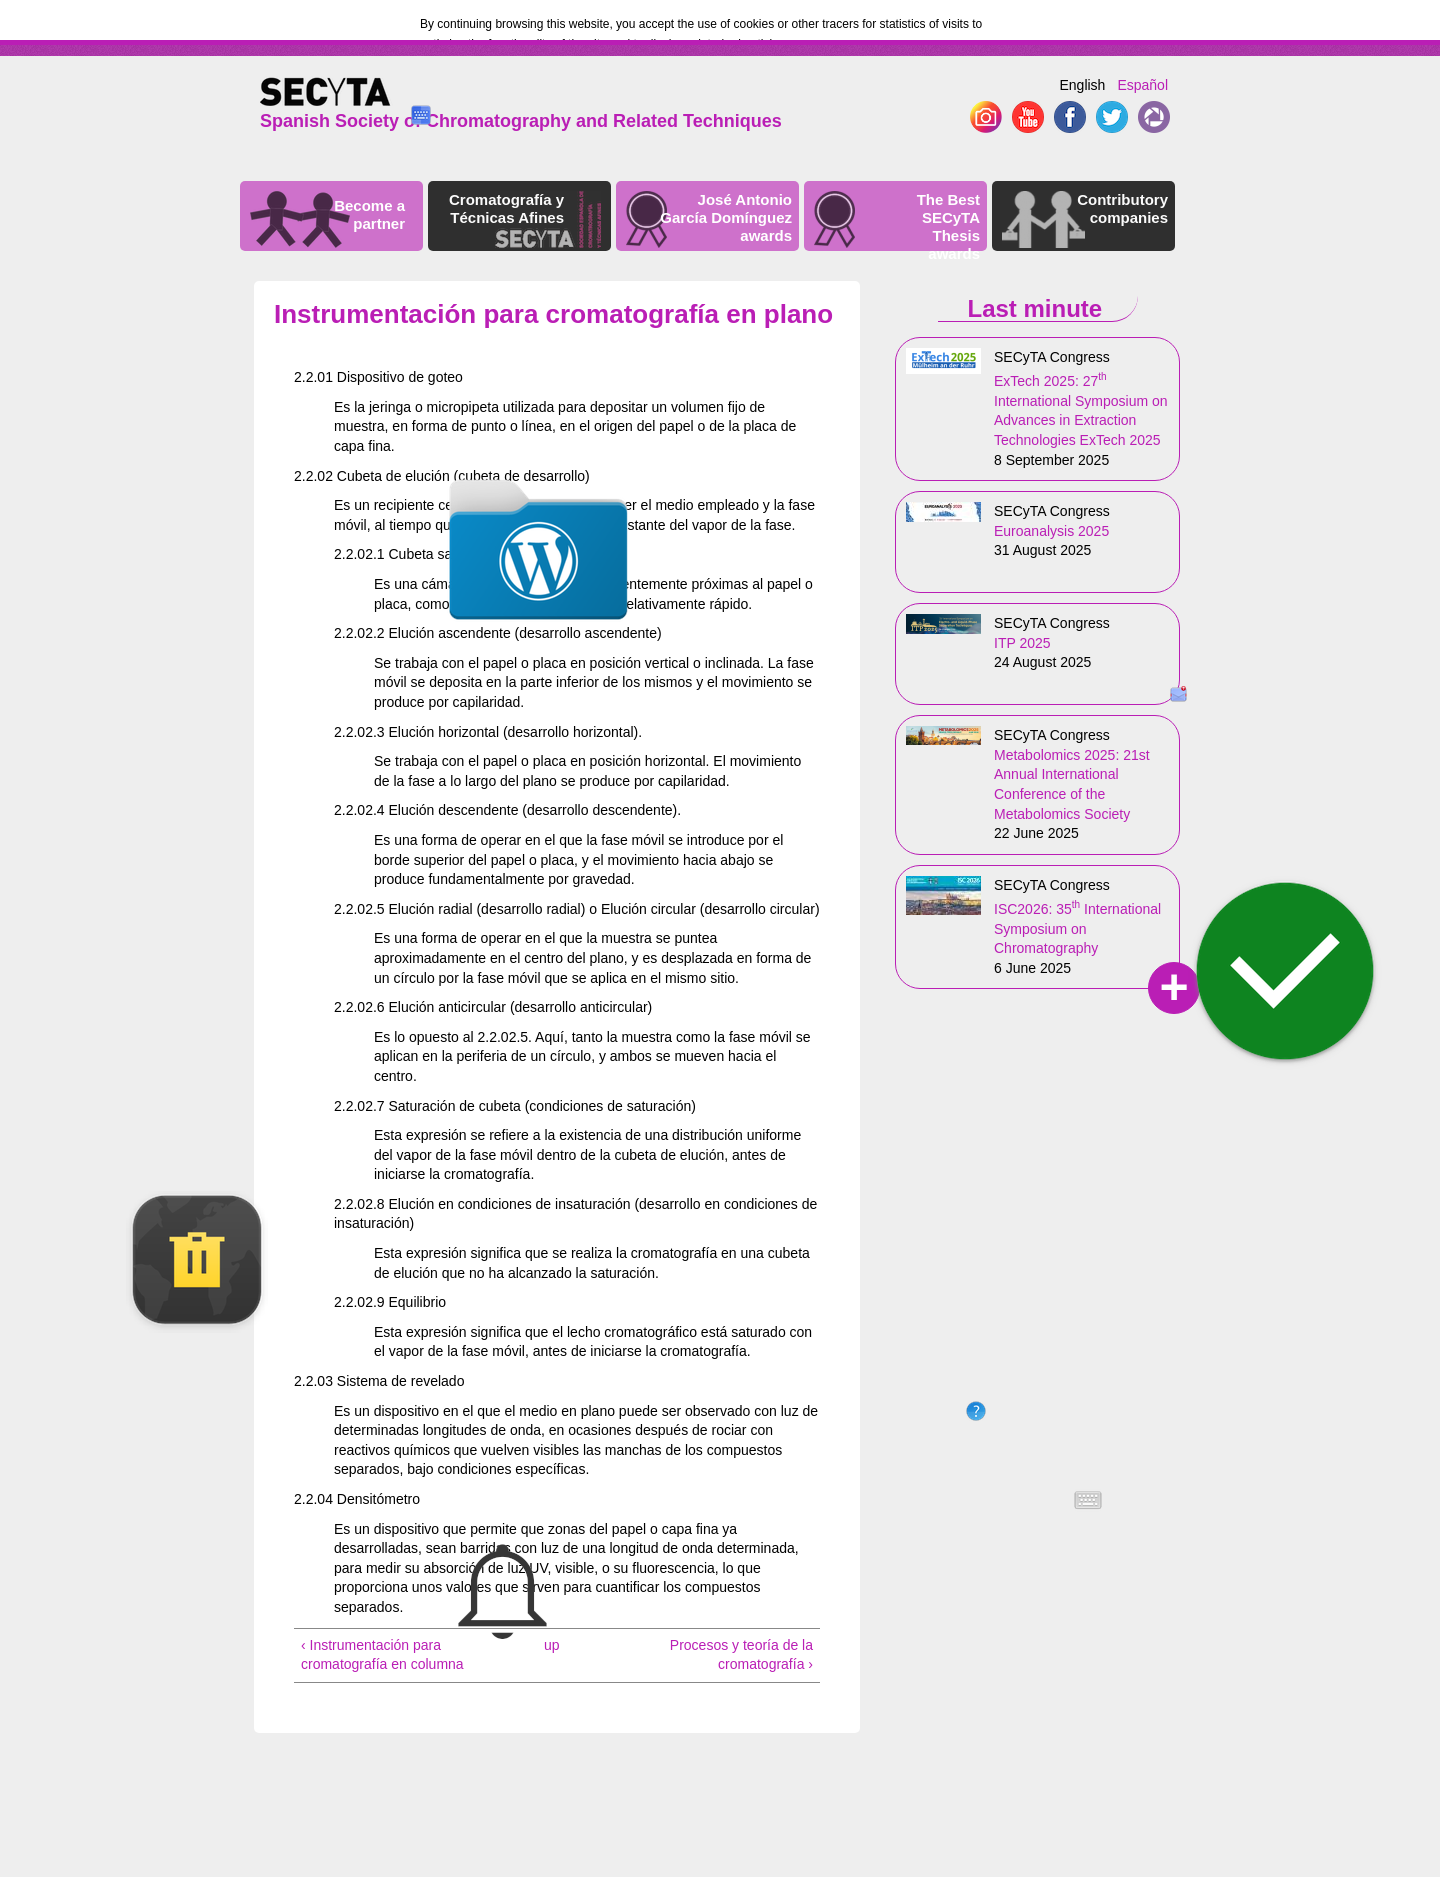 Image resolution: width=1440 pixels, height=1877 pixels. What do you see at coordinates (421, 115) in the screenshot?
I see `access peripheral device settings` at bounding box center [421, 115].